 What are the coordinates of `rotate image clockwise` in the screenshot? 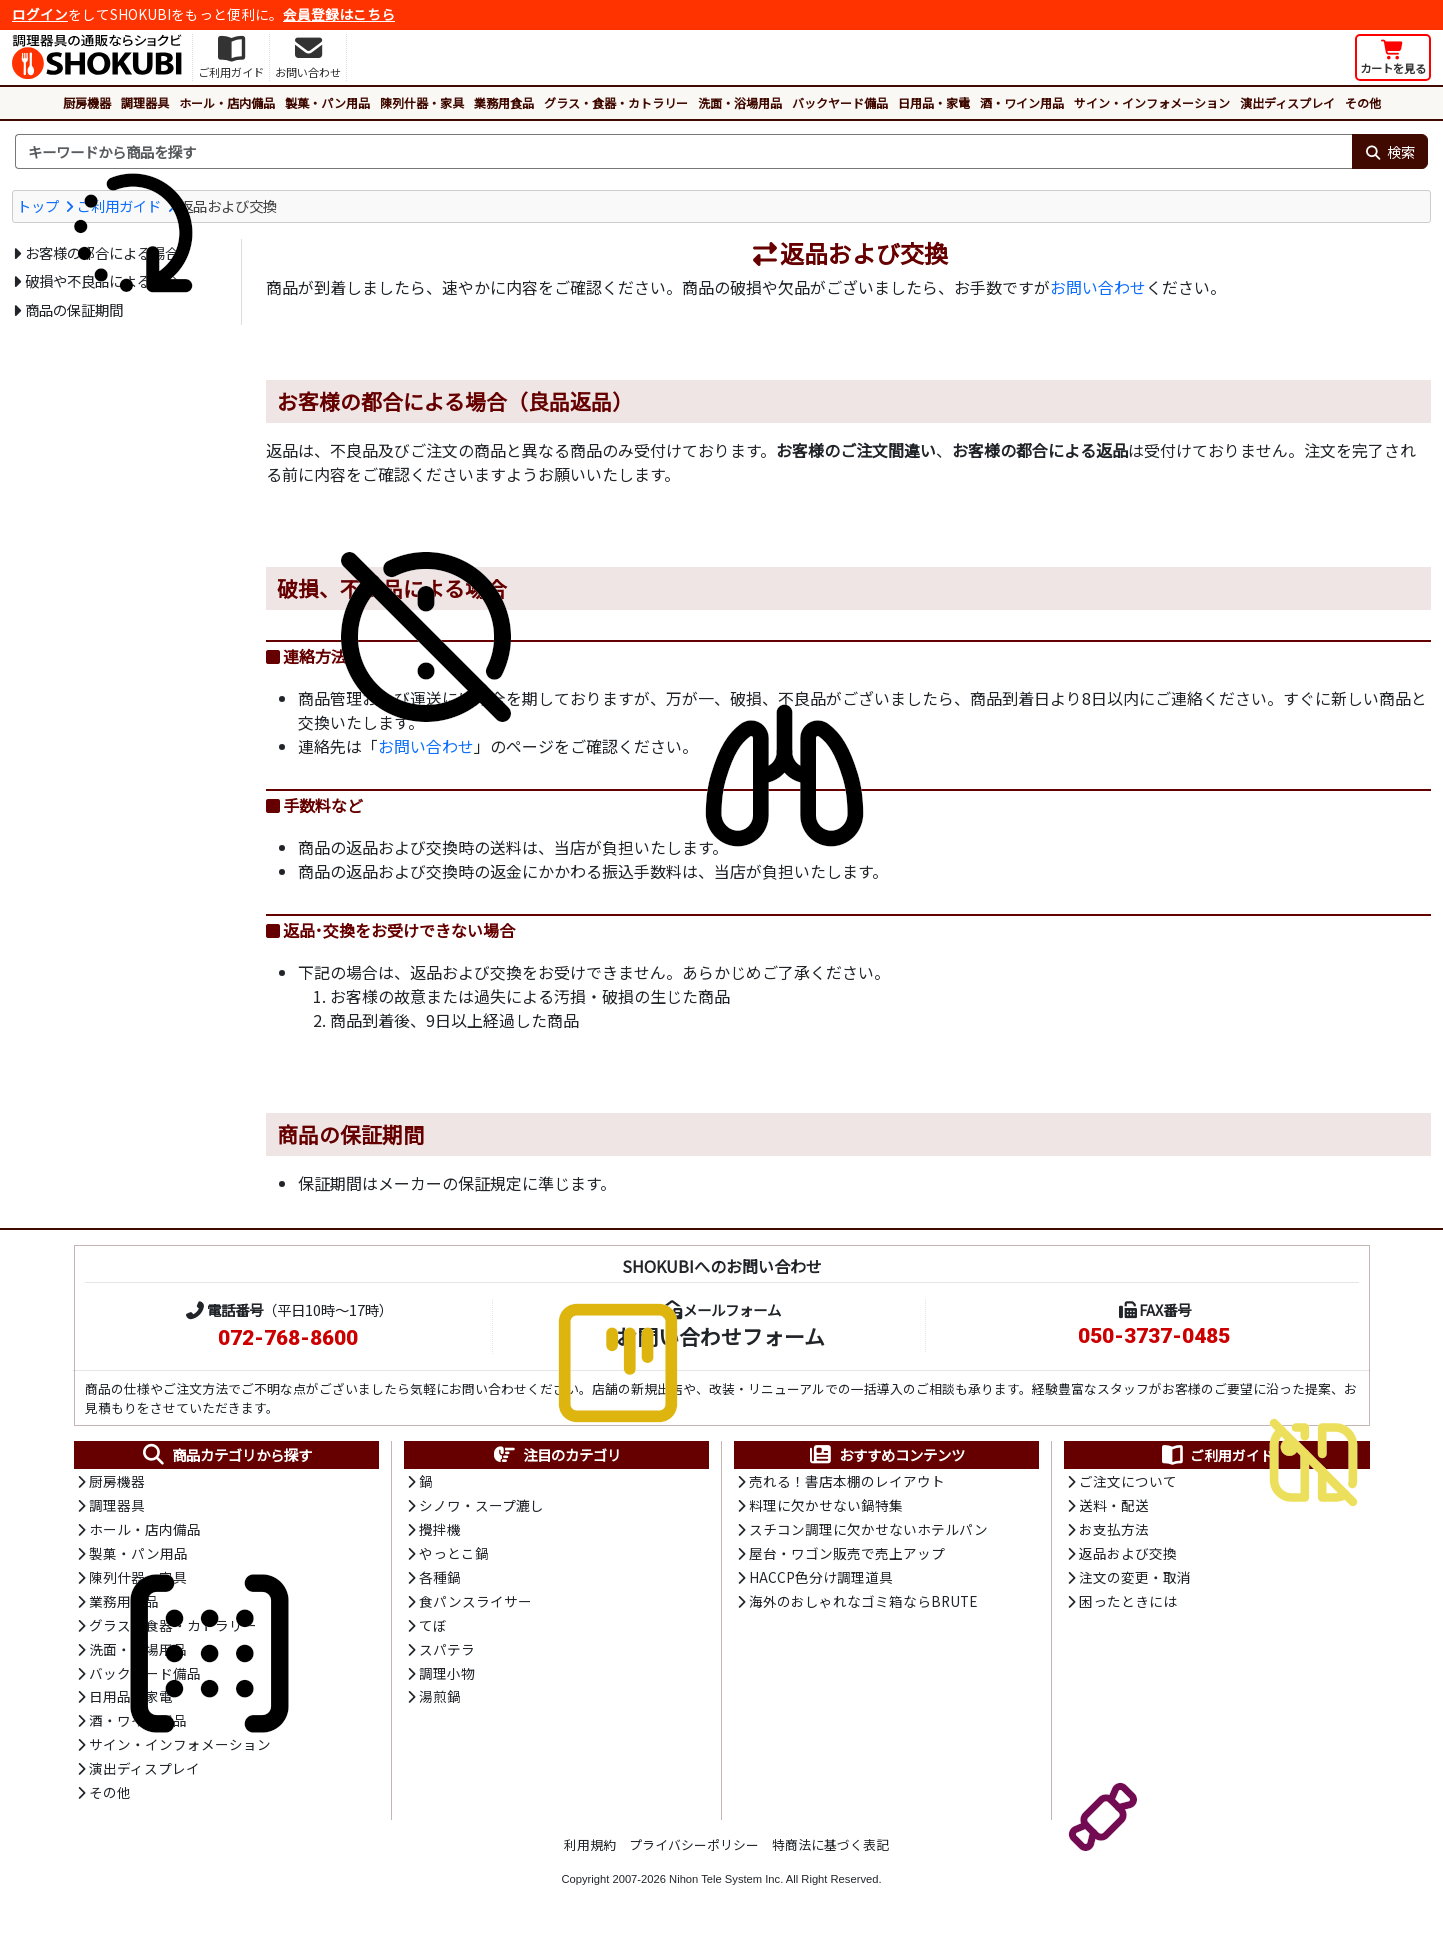 It's located at (133, 233).